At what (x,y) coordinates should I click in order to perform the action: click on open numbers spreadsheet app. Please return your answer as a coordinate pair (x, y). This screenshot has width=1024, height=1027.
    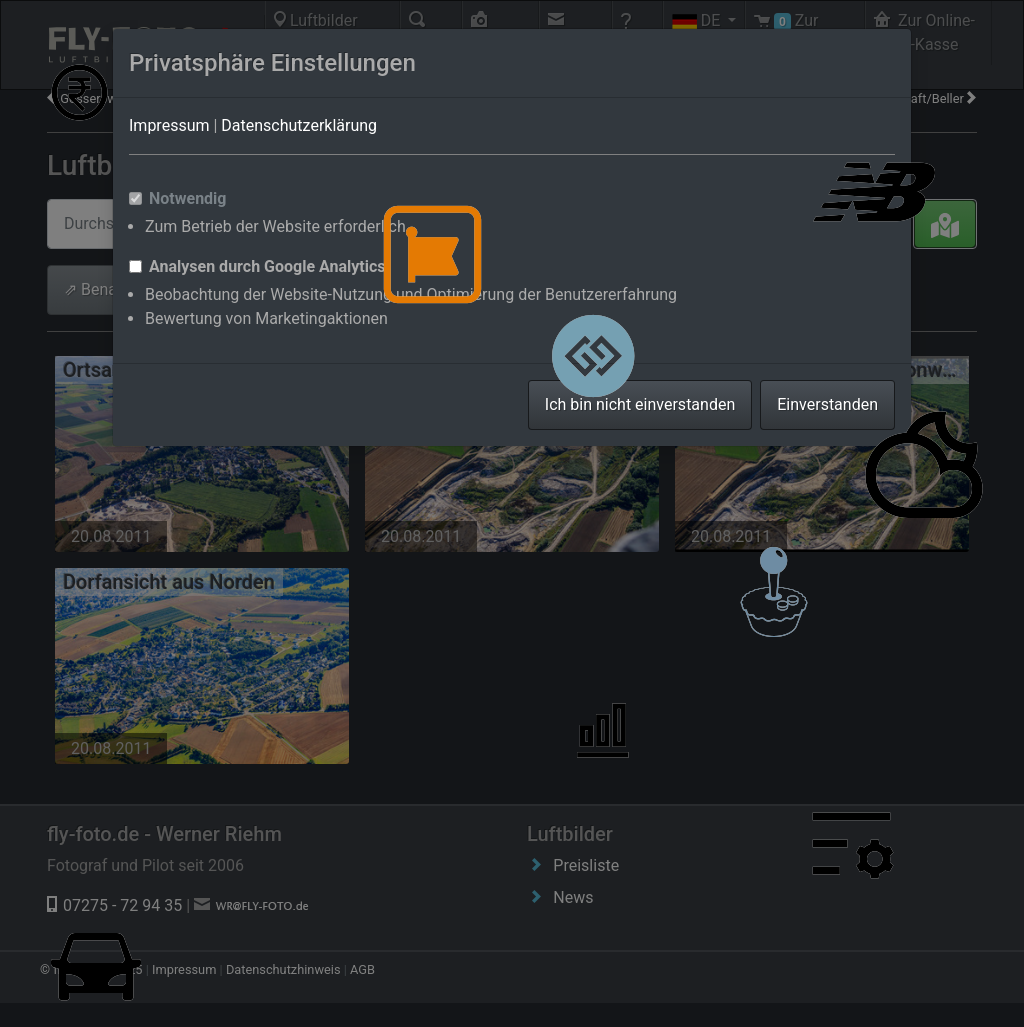
    Looking at the image, I should click on (601, 730).